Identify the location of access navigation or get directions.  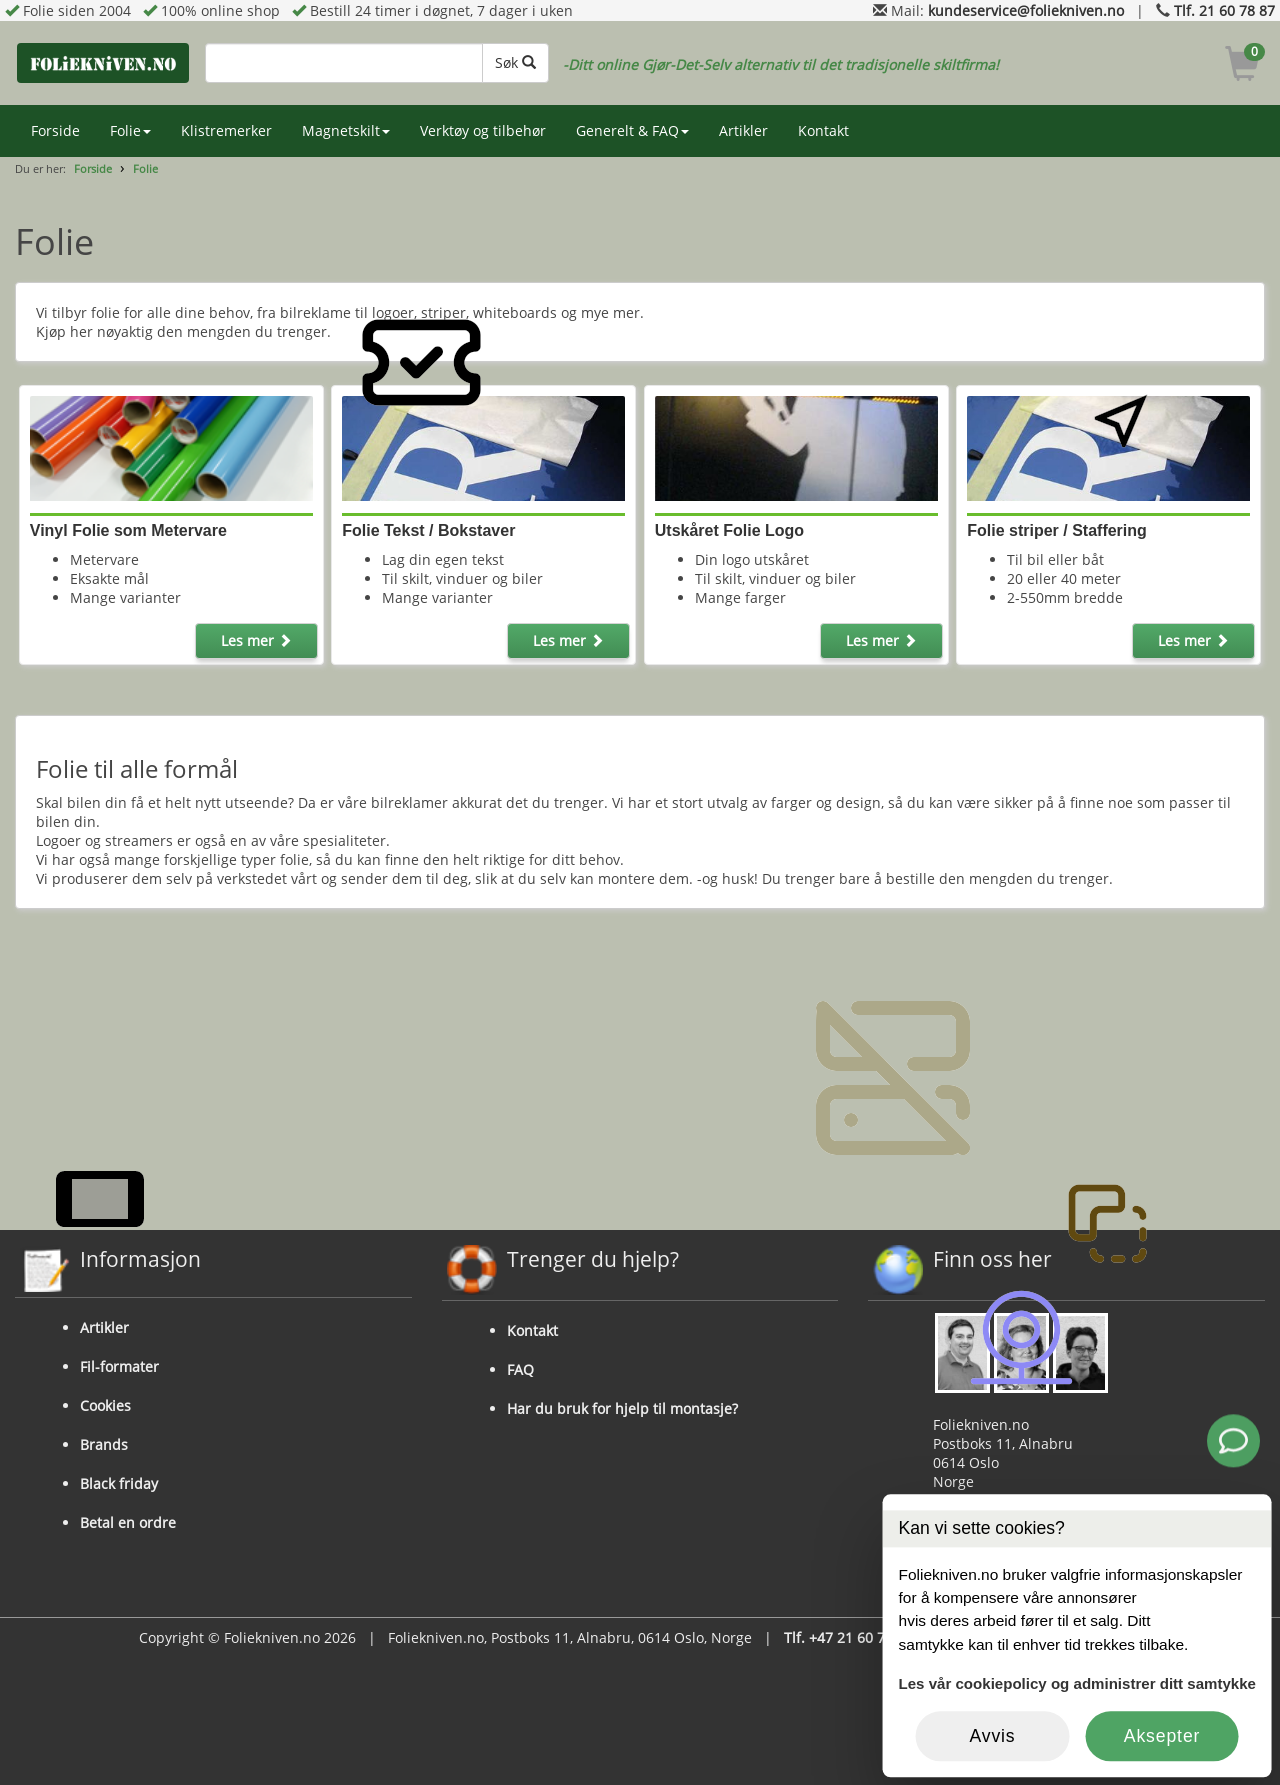
(1121, 421).